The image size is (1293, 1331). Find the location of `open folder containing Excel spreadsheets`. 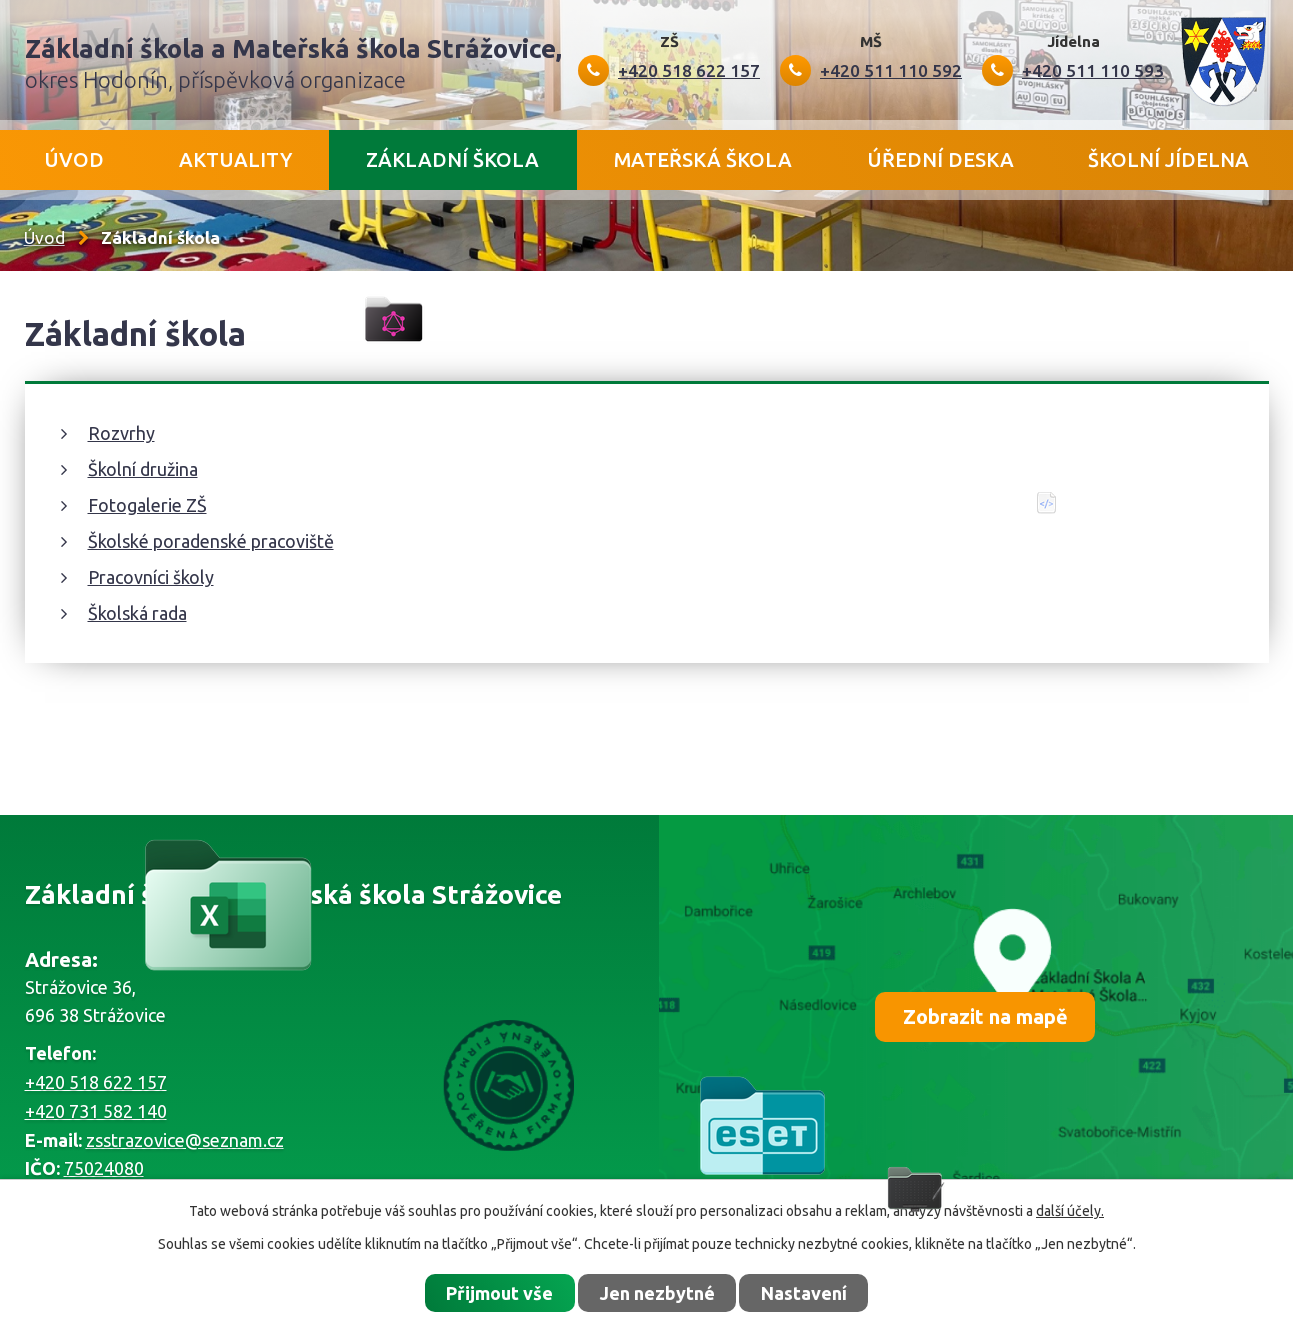

open folder containing Excel spreadsheets is located at coordinates (227, 909).